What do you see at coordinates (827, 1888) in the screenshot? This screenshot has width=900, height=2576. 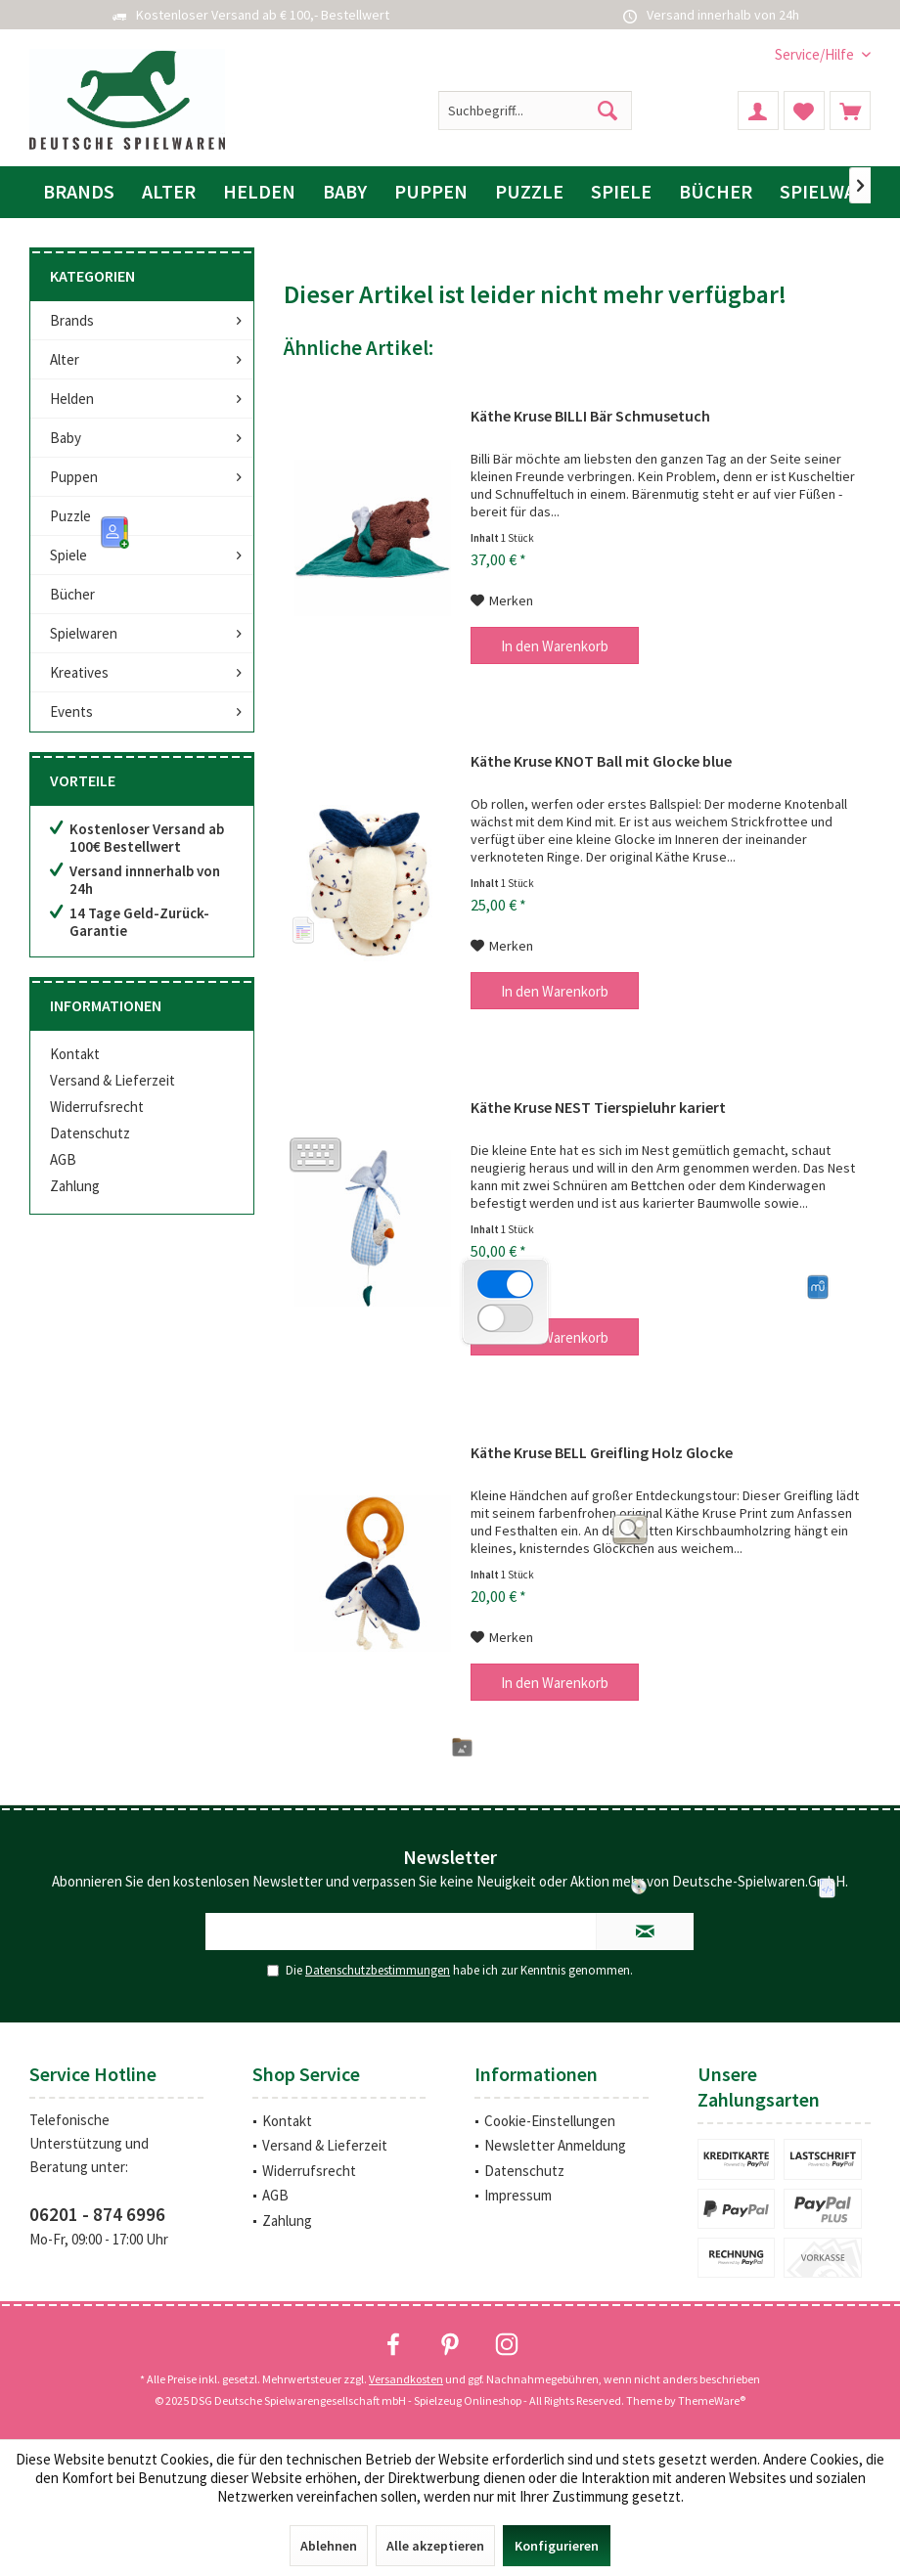 I see `twig template file type indicator` at bounding box center [827, 1888].